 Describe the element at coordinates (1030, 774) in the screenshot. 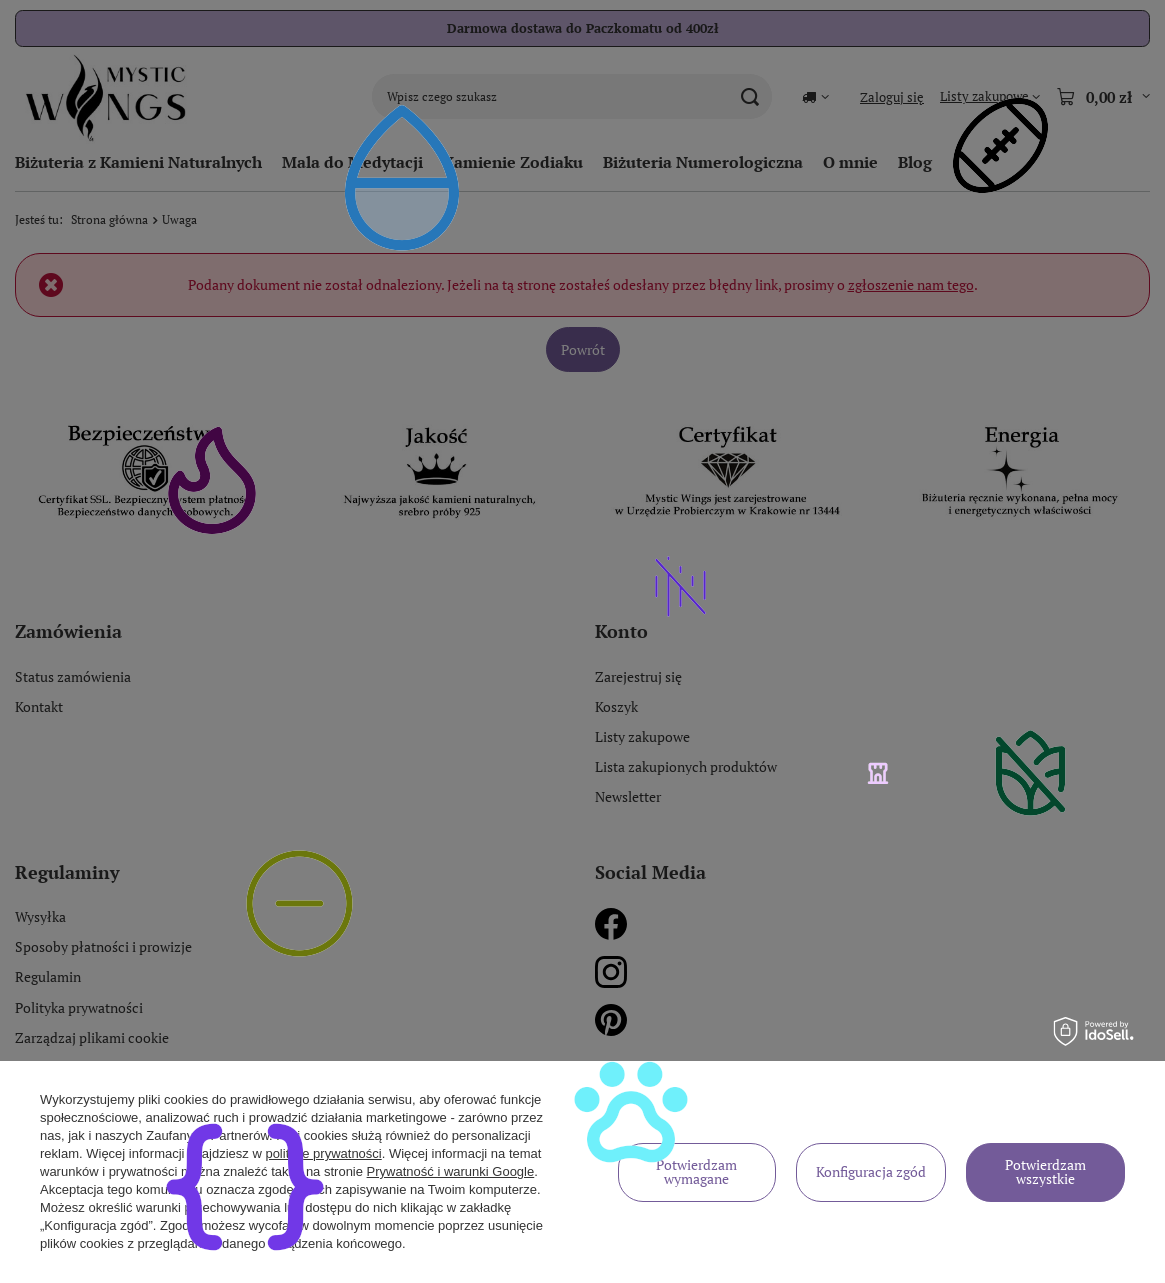

I see `indicates gluten-free or grain-free option` at that location.